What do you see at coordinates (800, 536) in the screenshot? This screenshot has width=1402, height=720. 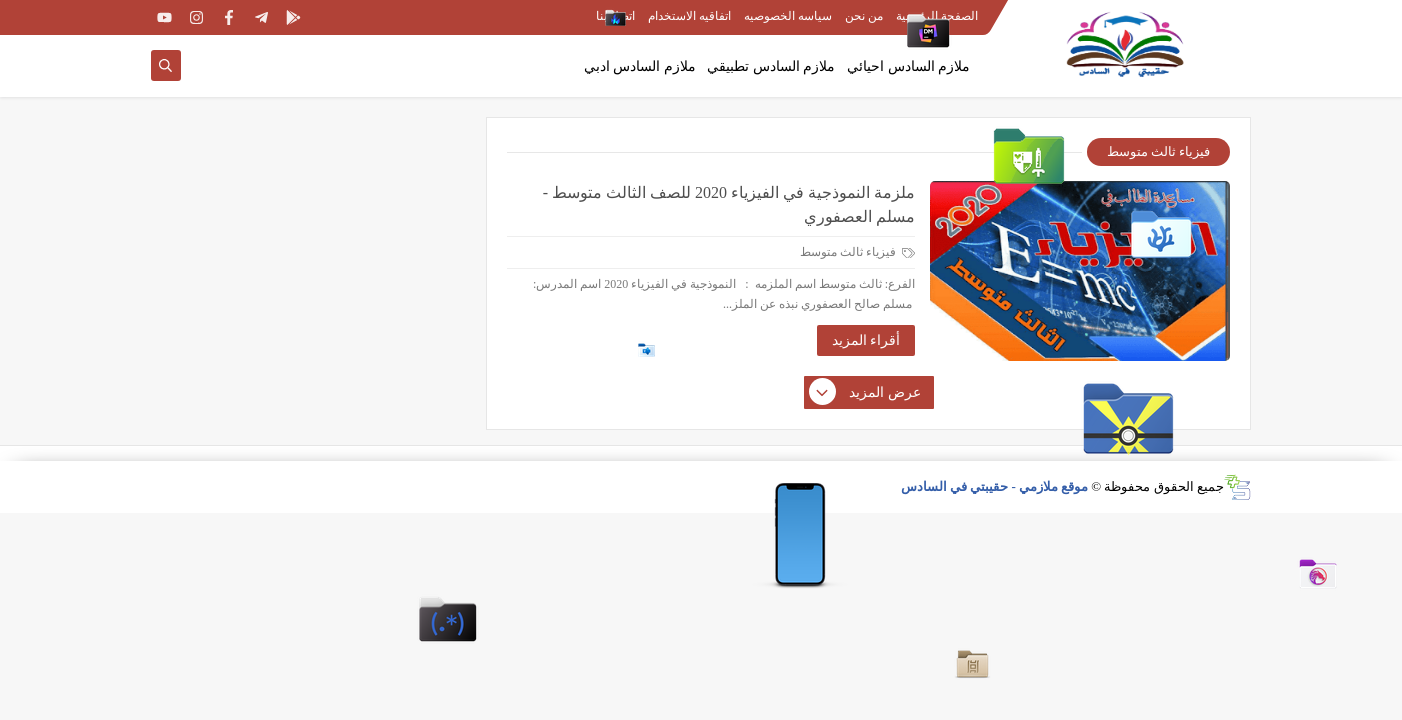 I see `indicates a connected iPhone device` at bounding box center [800, 536].